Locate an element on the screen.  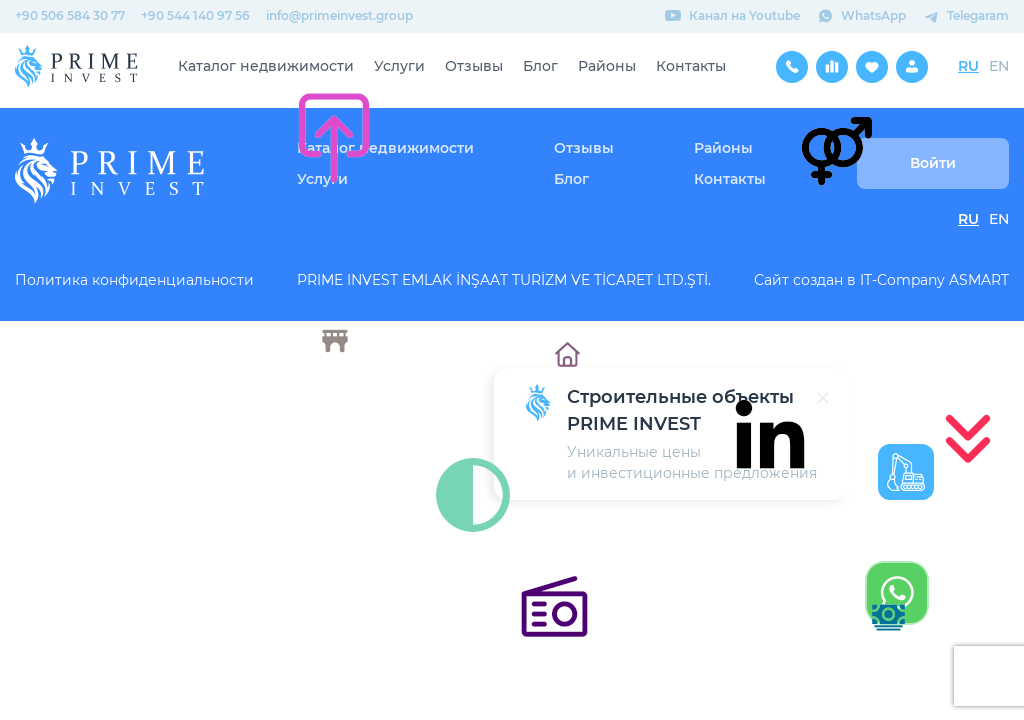
upload a file or document is located at coordinates (334, 138).